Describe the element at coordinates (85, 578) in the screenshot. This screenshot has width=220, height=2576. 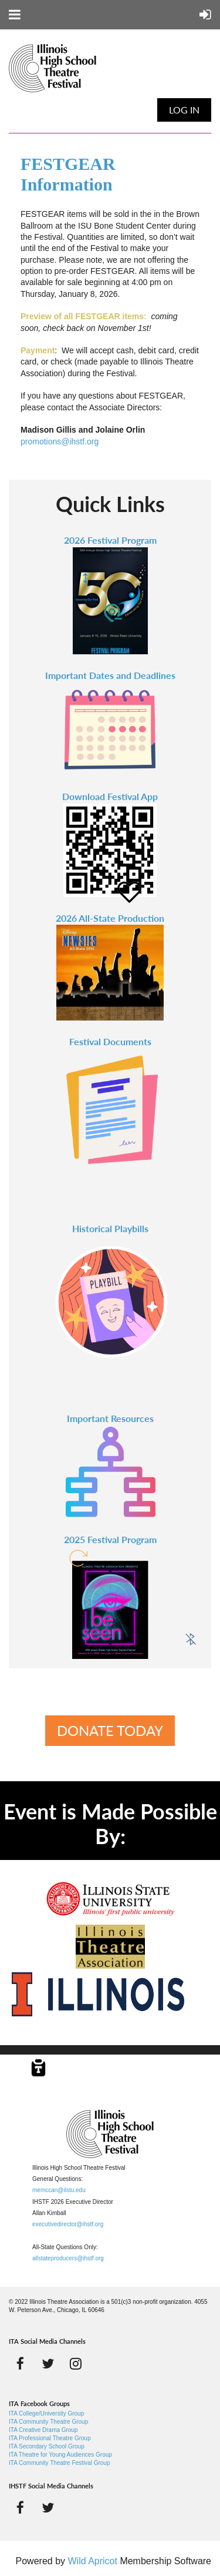
I see `resize element vertically` at that location.